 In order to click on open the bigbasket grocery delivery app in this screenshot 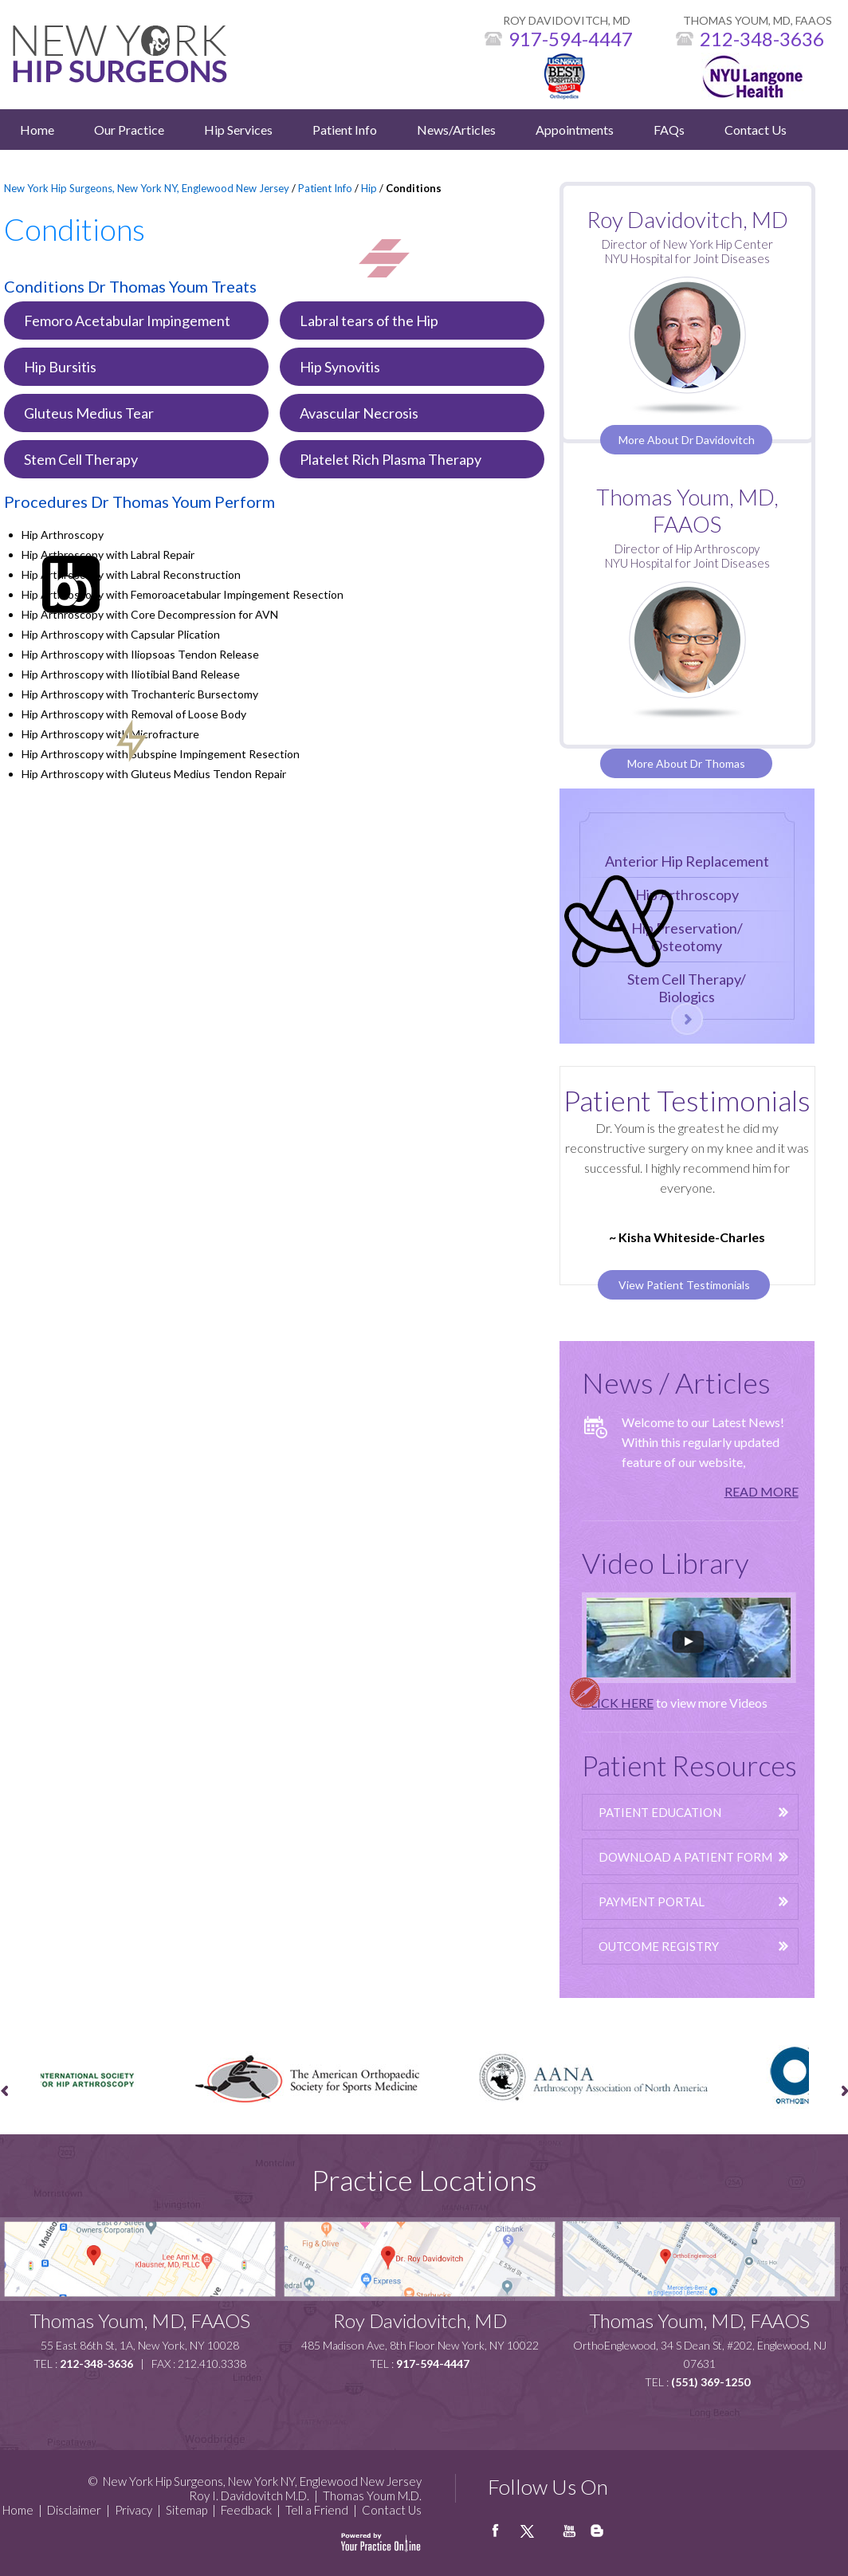, I will do `click(71, 584)`.